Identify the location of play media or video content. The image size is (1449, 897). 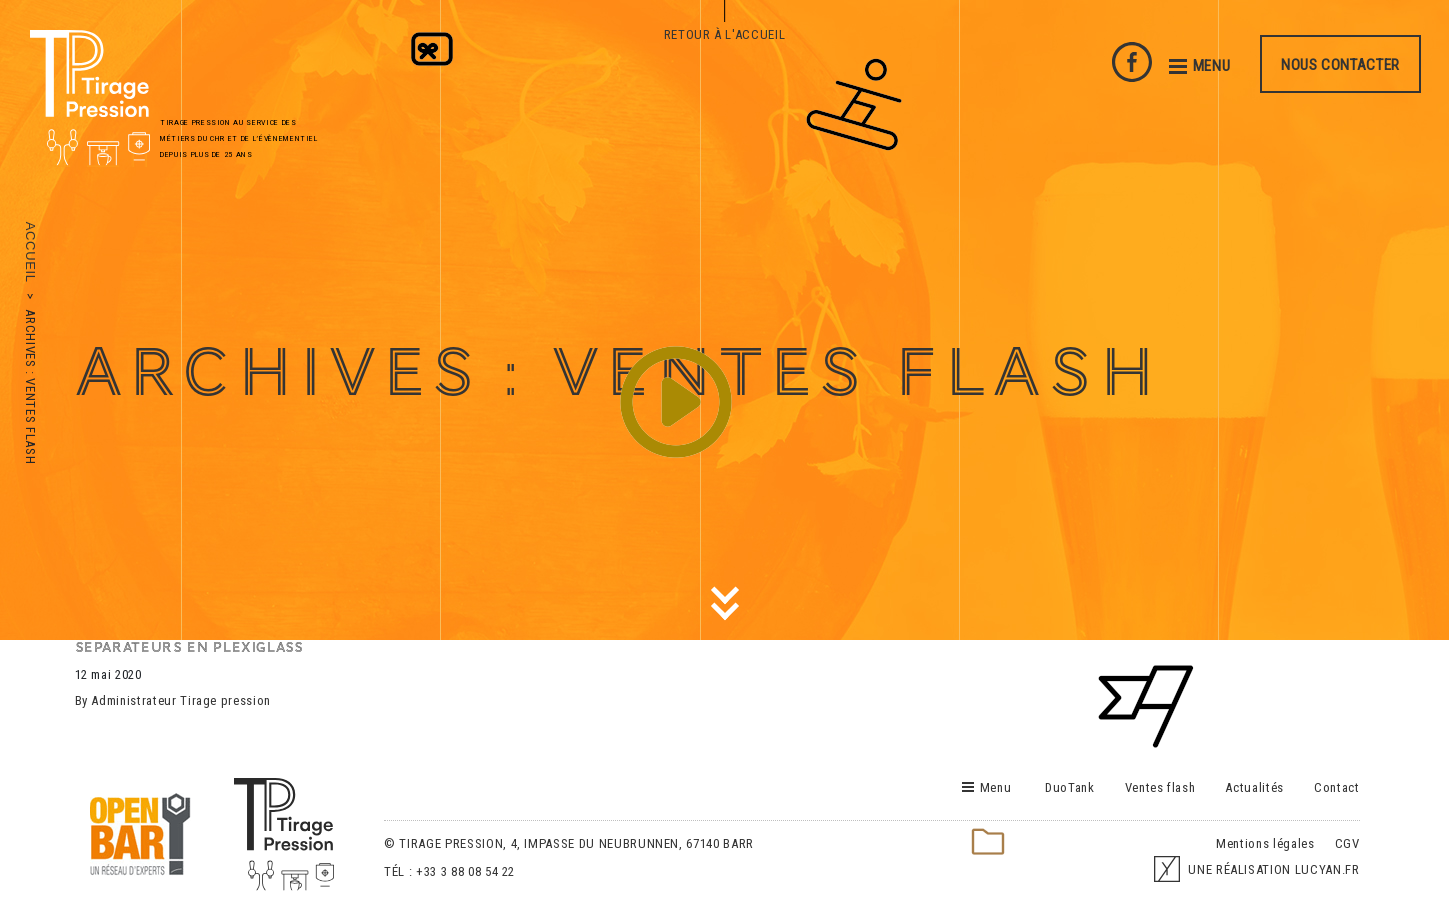
(676, 402).